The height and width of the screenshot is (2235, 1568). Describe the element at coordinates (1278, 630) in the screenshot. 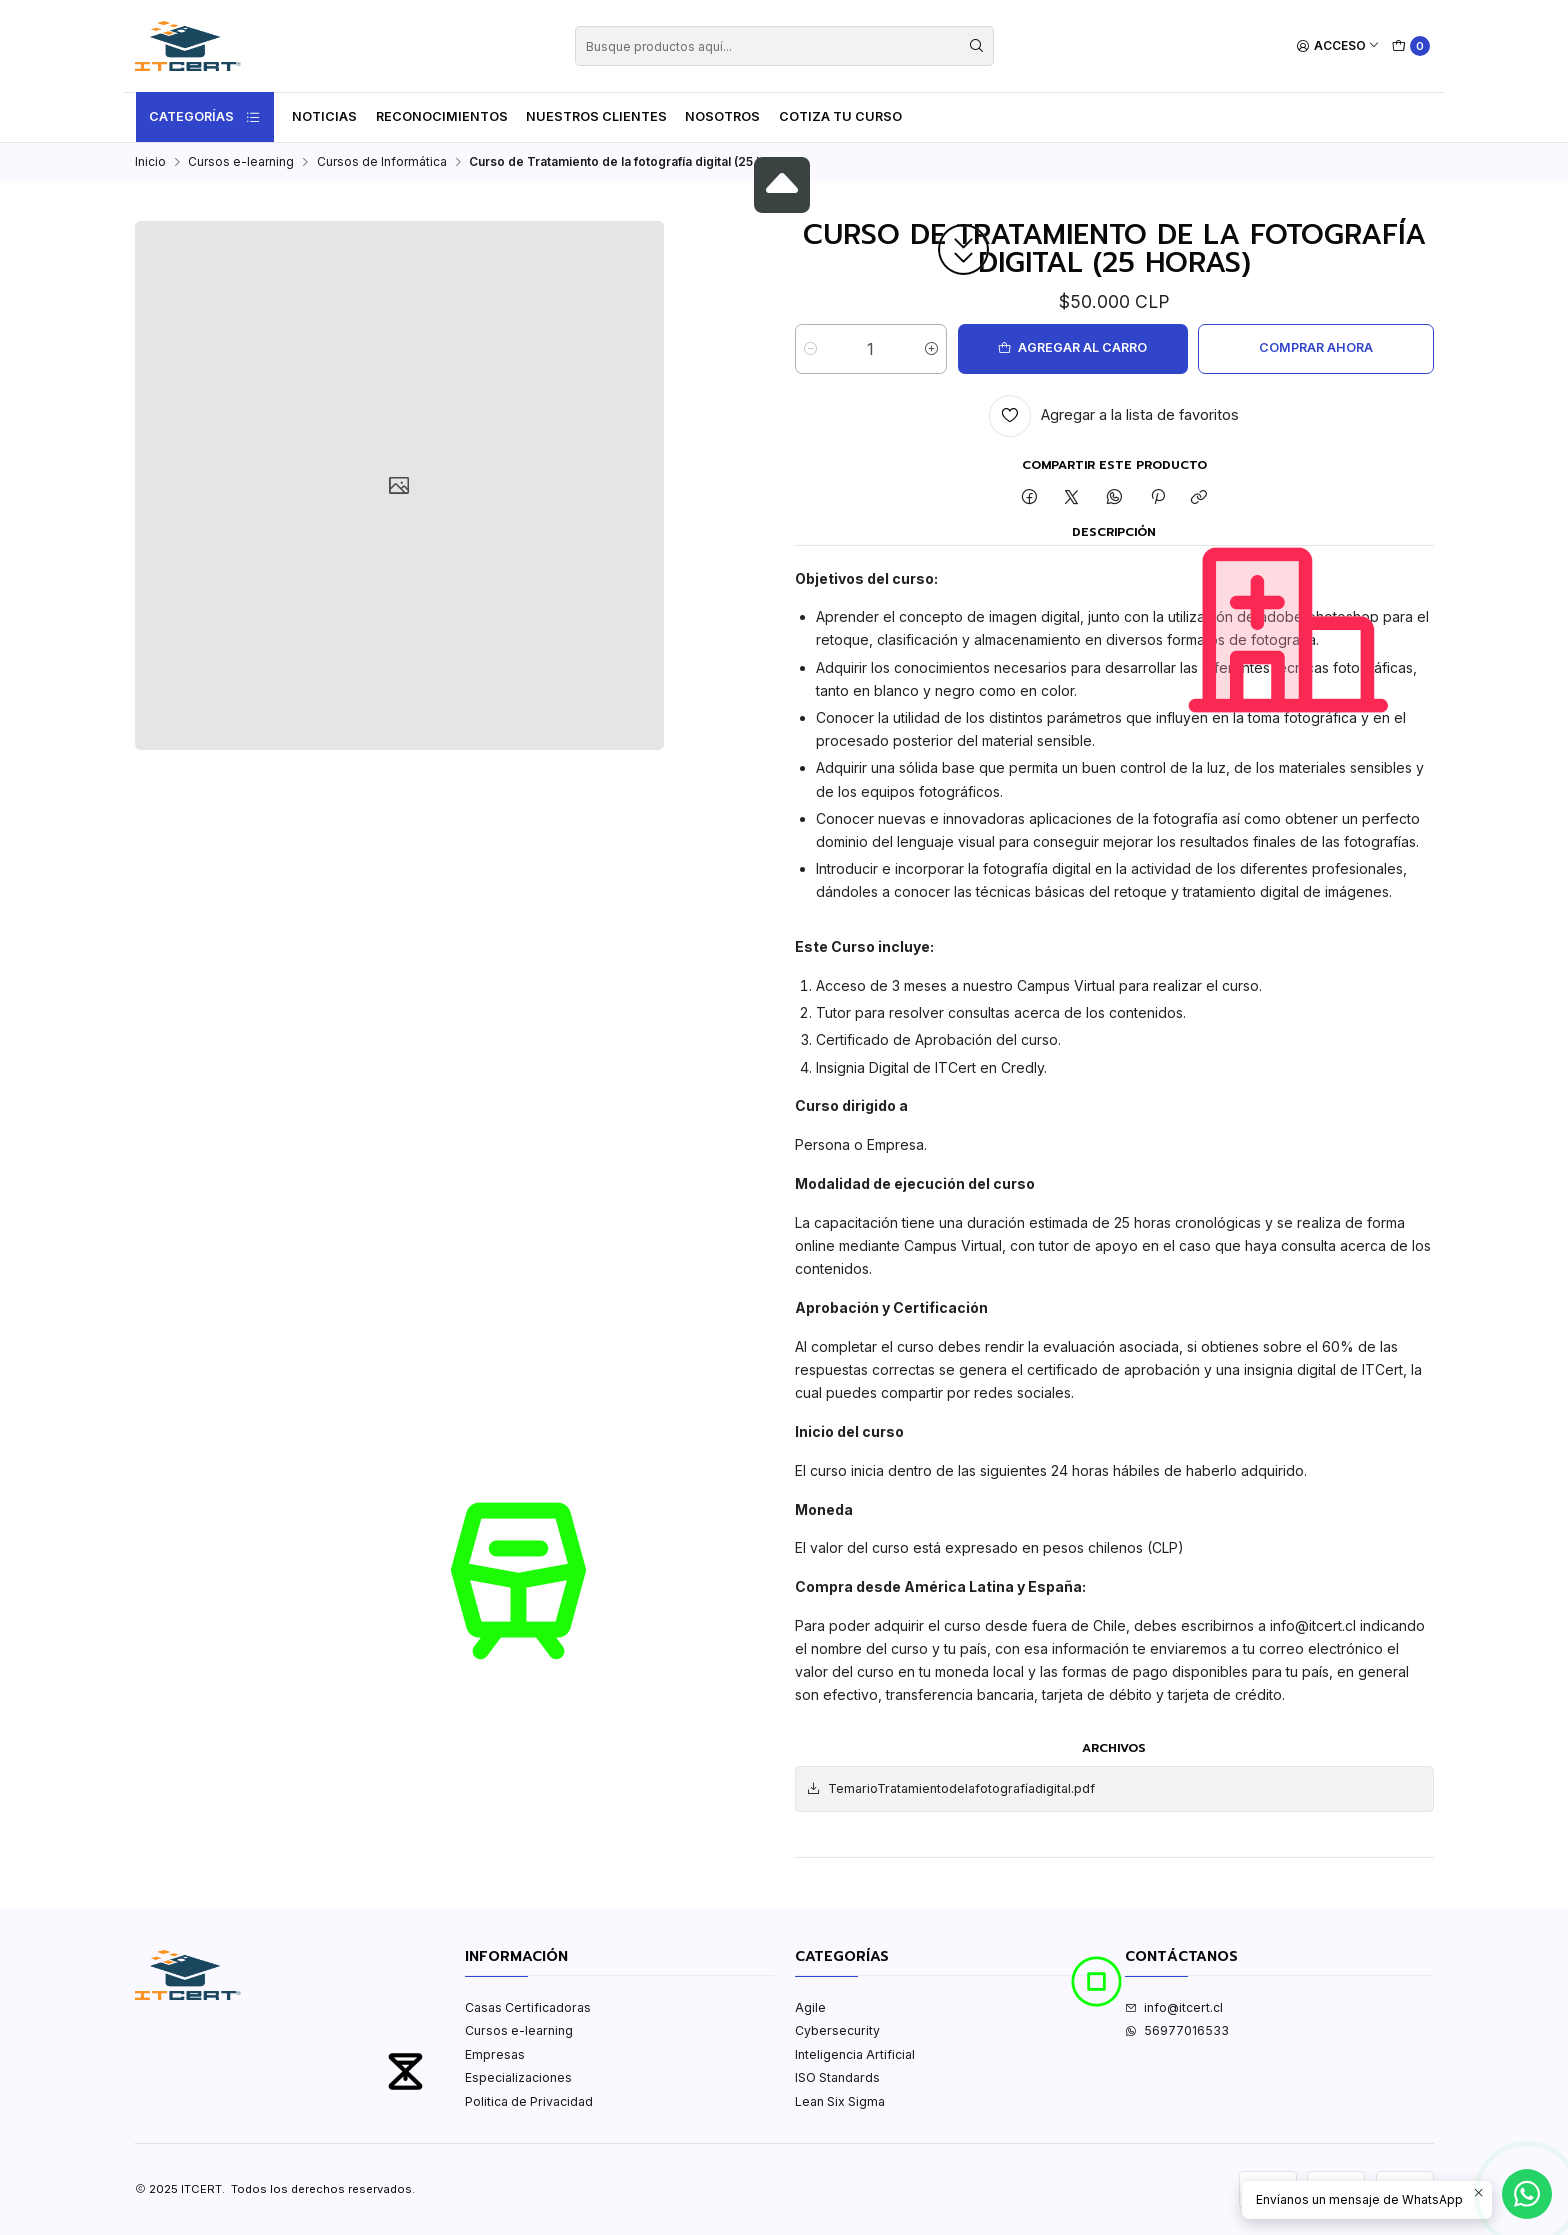

I see `find nearby hospitals or medical facilities` at that location.